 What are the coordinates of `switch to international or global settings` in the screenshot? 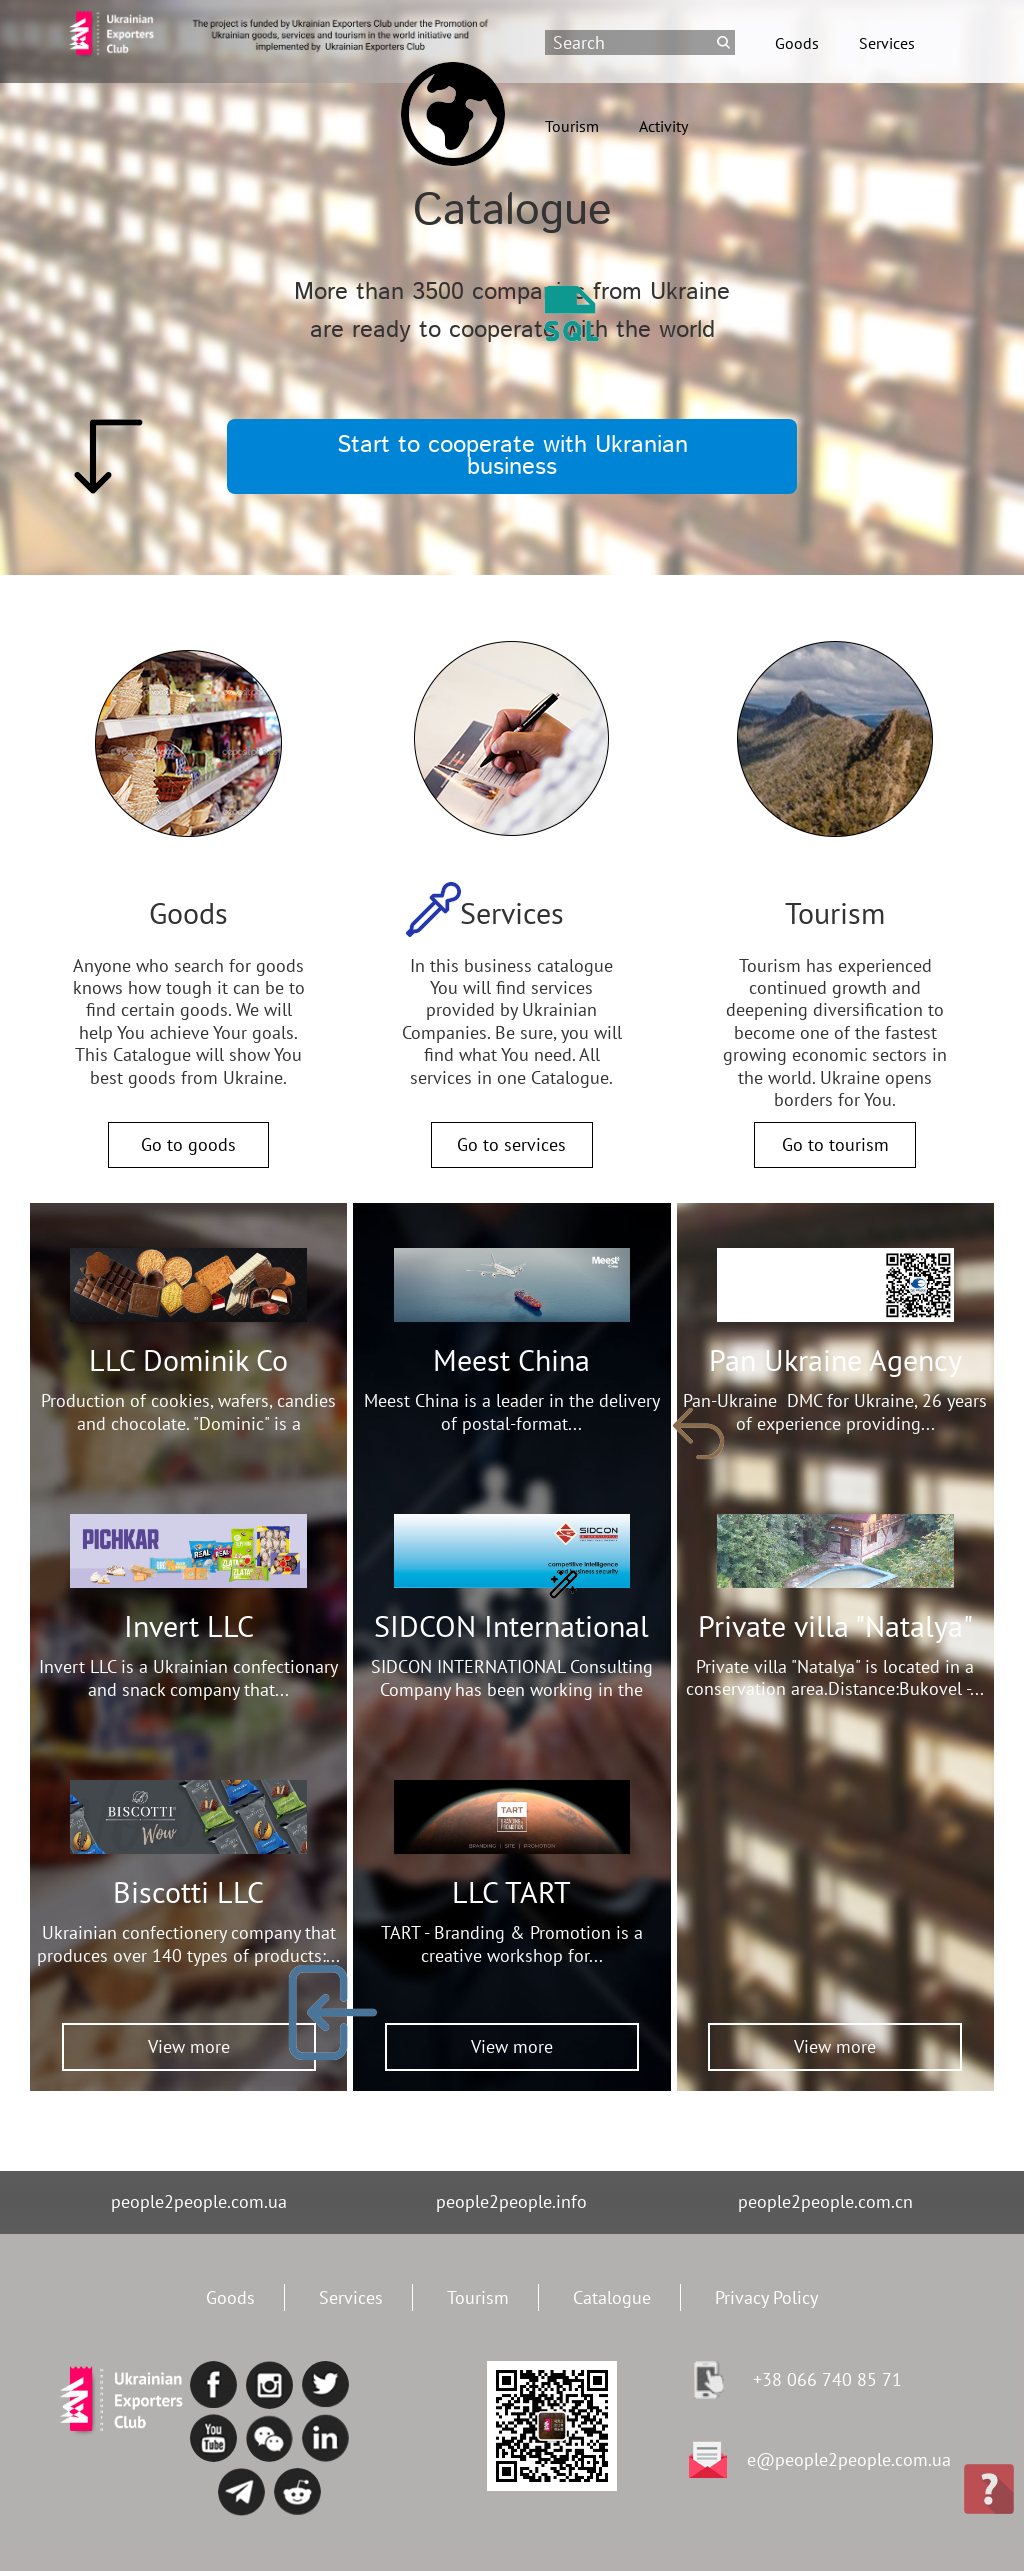 It's located at (453, 114).